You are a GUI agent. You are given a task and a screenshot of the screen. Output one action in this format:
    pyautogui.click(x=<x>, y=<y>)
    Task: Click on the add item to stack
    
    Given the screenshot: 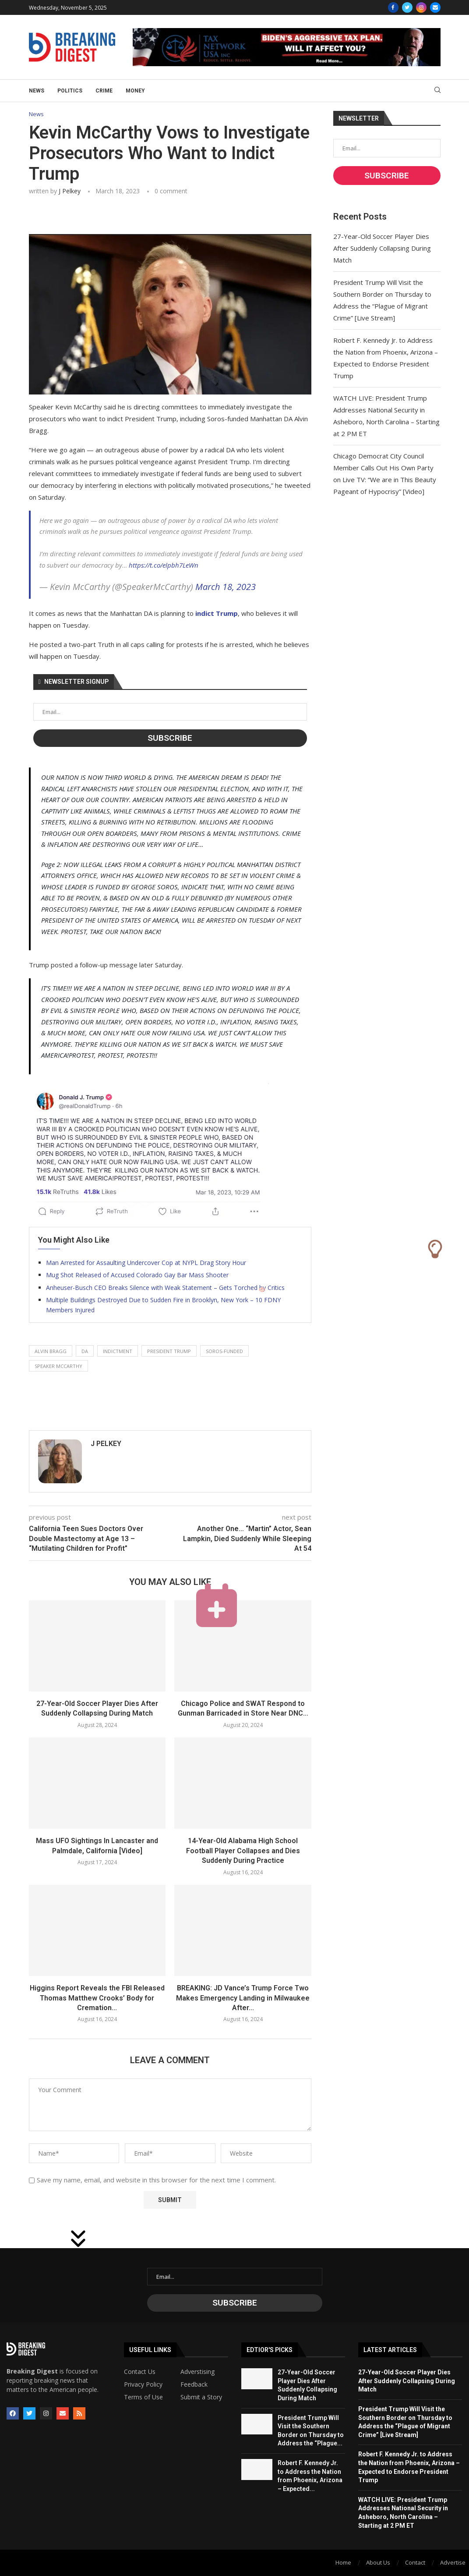 What is the action you would take?
    pyautogui.click(x=262, y=1289)
    